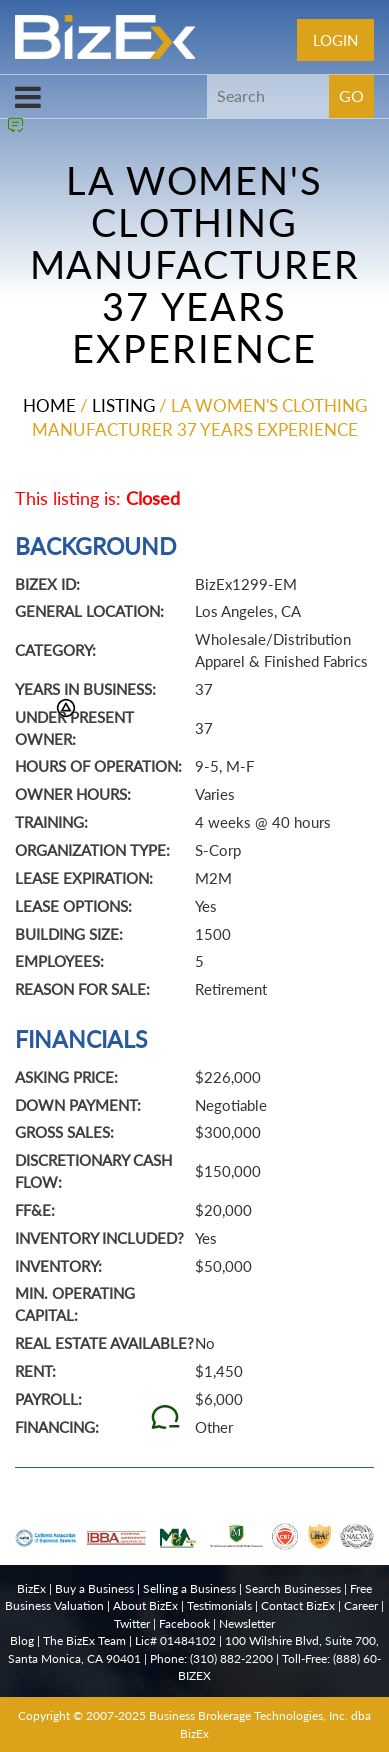  Describe the element at coordinates (66, 708) in the screenshot. I see `playstation triangle button symbol` at that location.